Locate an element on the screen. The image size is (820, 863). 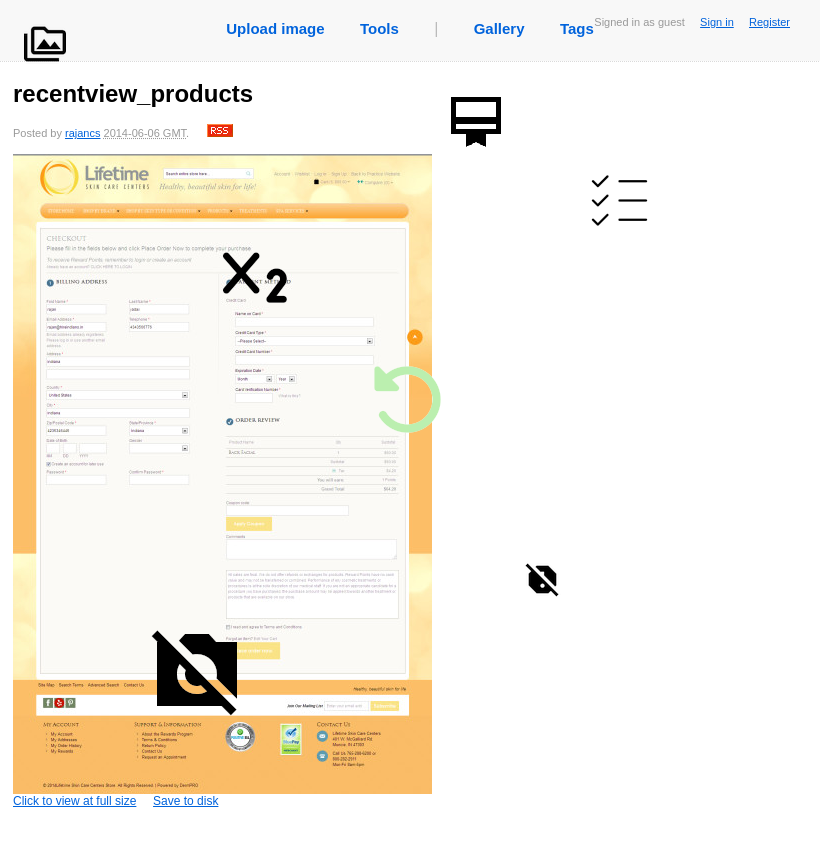
access photo and media library is located at coordinates (45, 44).